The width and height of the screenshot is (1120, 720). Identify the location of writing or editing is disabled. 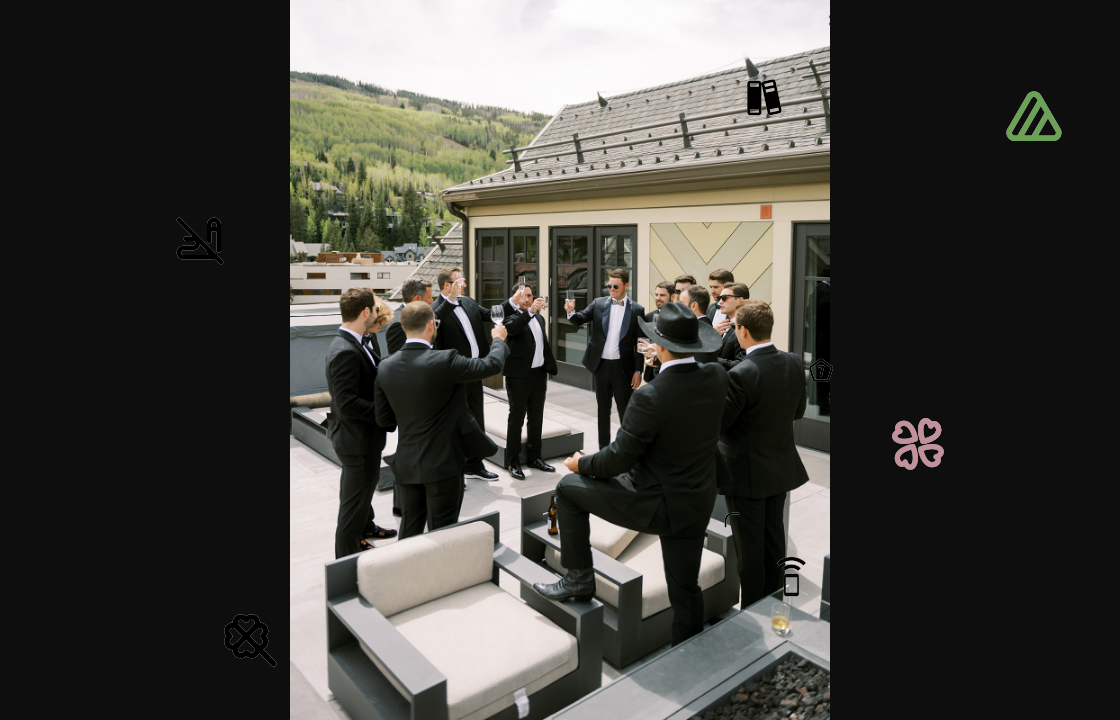
(200, 241).